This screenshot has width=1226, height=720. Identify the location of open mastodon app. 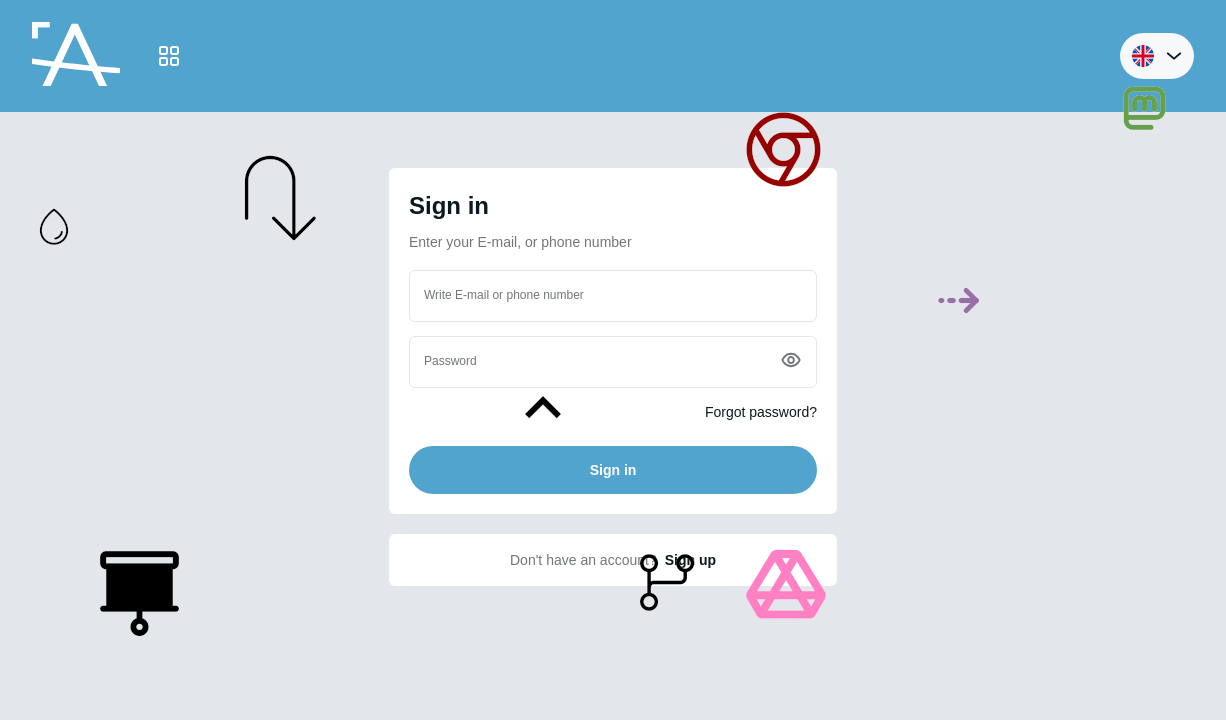
(1144, 107).